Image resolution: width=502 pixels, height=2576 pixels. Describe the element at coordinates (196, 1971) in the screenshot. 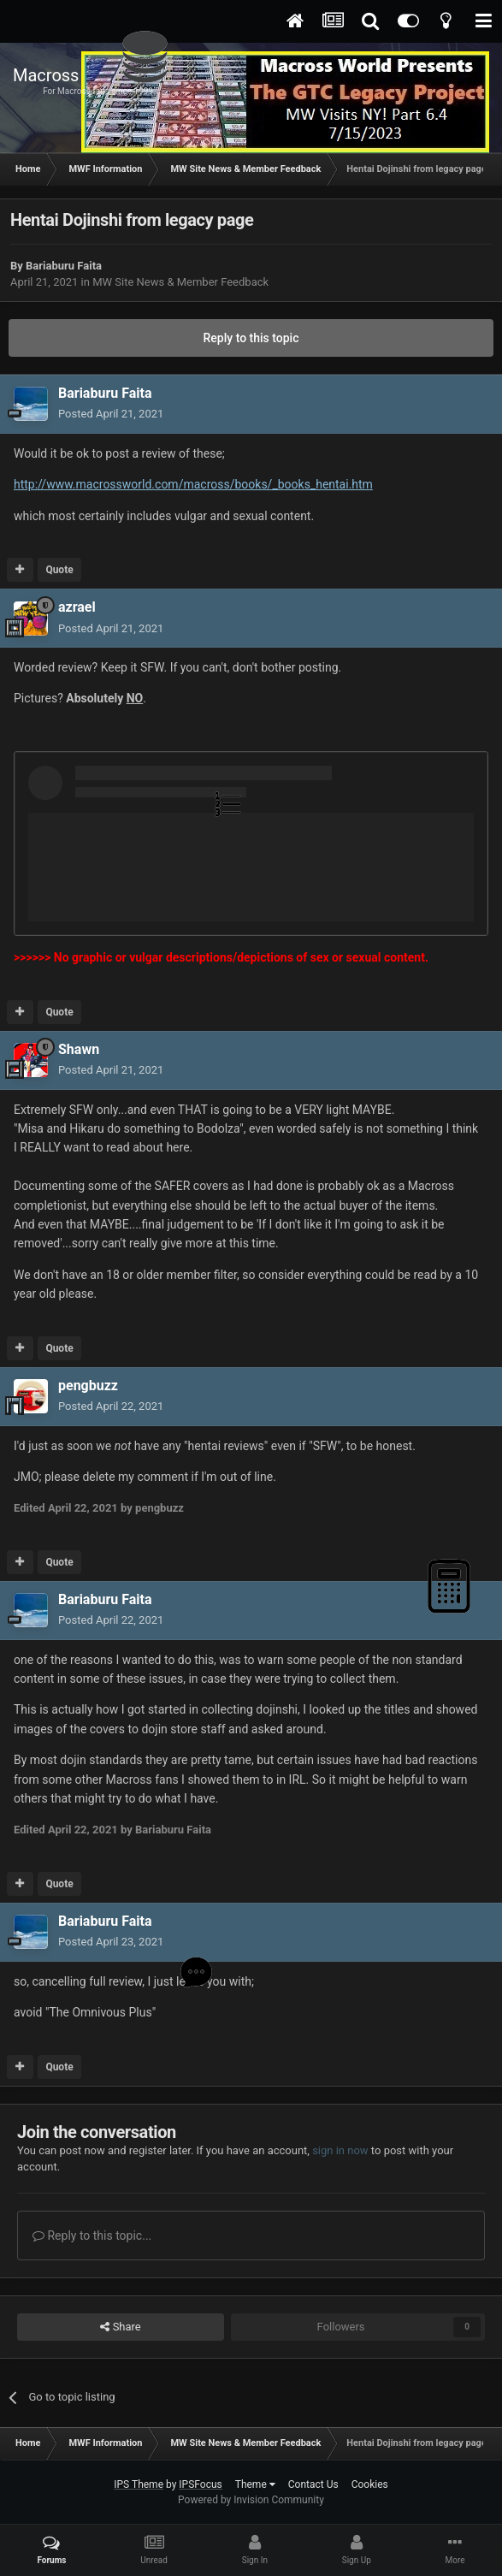

I see `open messaging or chat` at that location.